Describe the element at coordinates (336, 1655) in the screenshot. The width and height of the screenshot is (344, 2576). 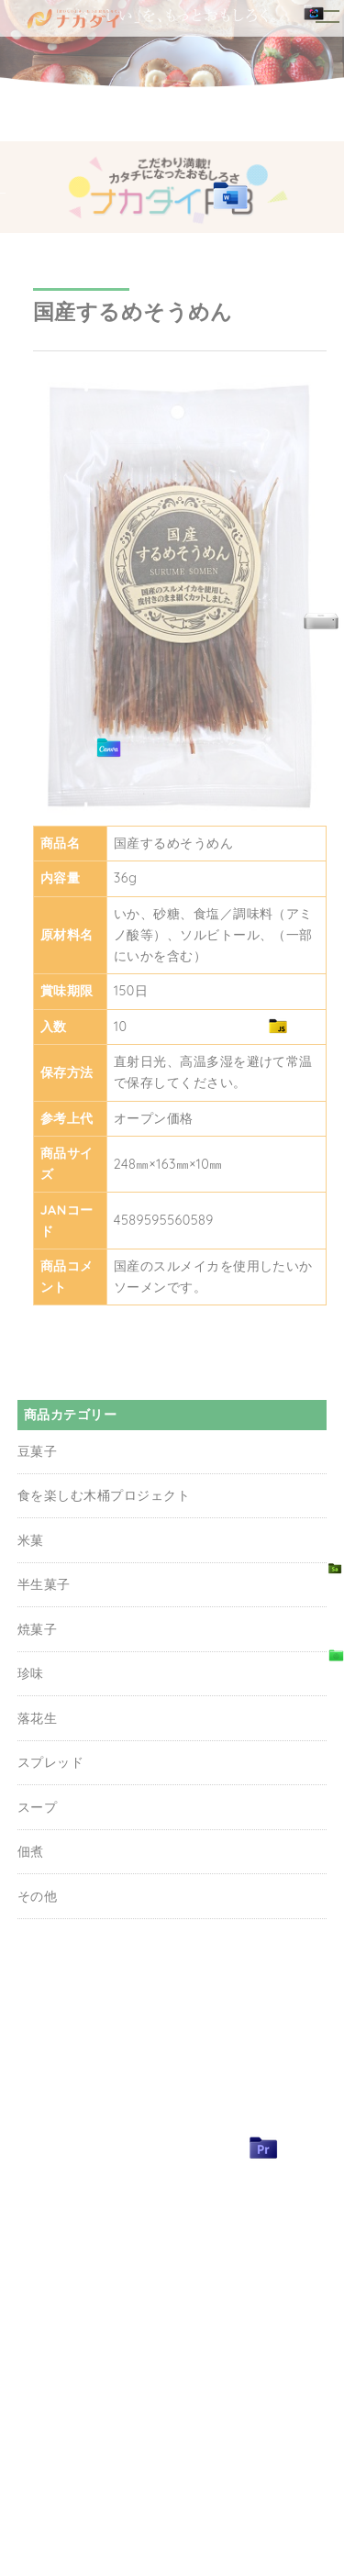
I see `folder containing html web files` at that location.